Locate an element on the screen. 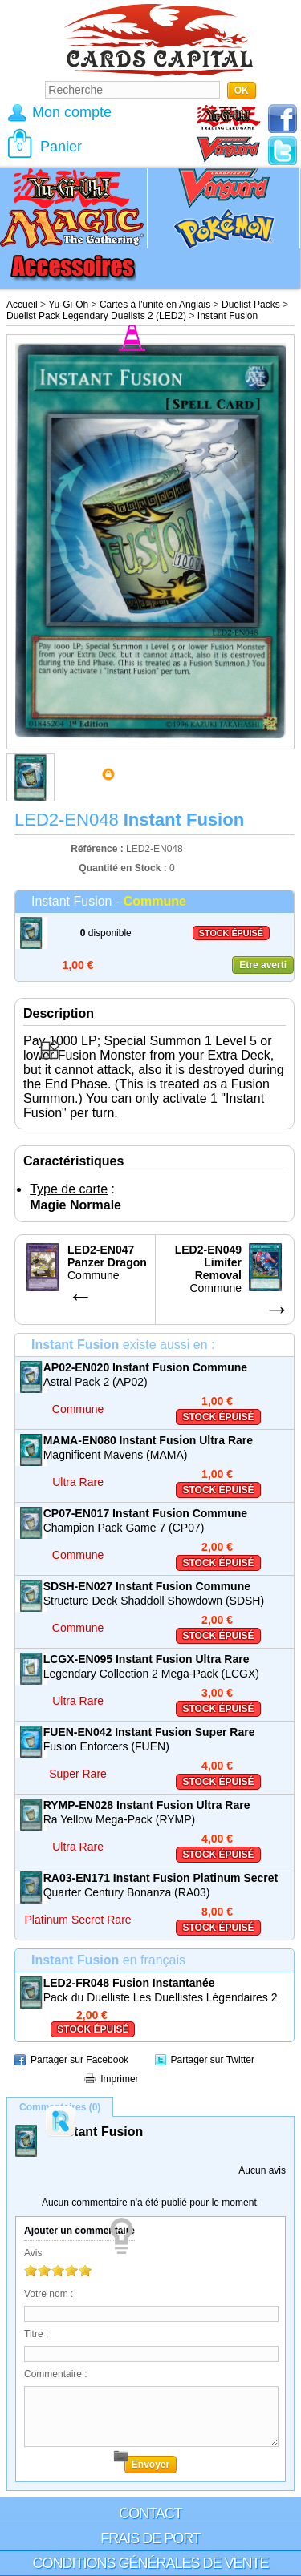 The image size is (301, 2576). open VLC media player is located at coordinates (132, 337).